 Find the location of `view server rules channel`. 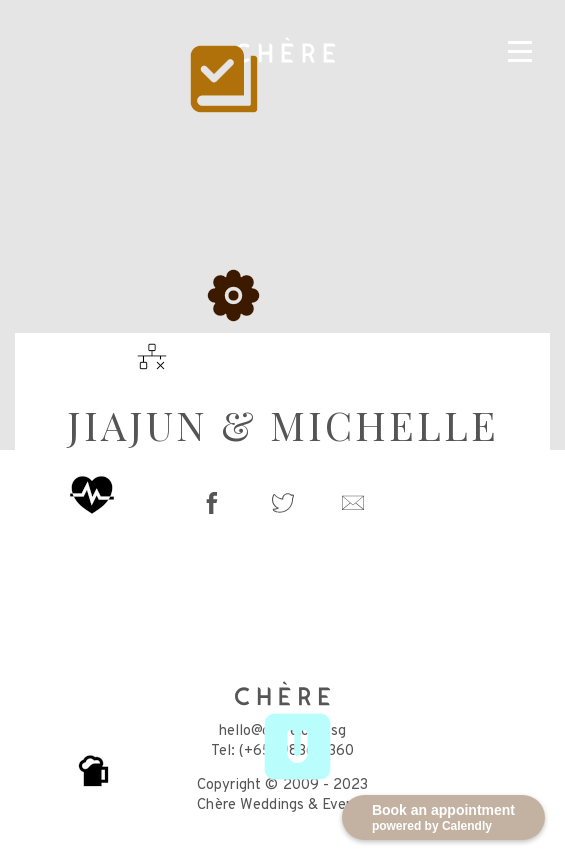

view server rules channel is located at coordinates (224, 79).